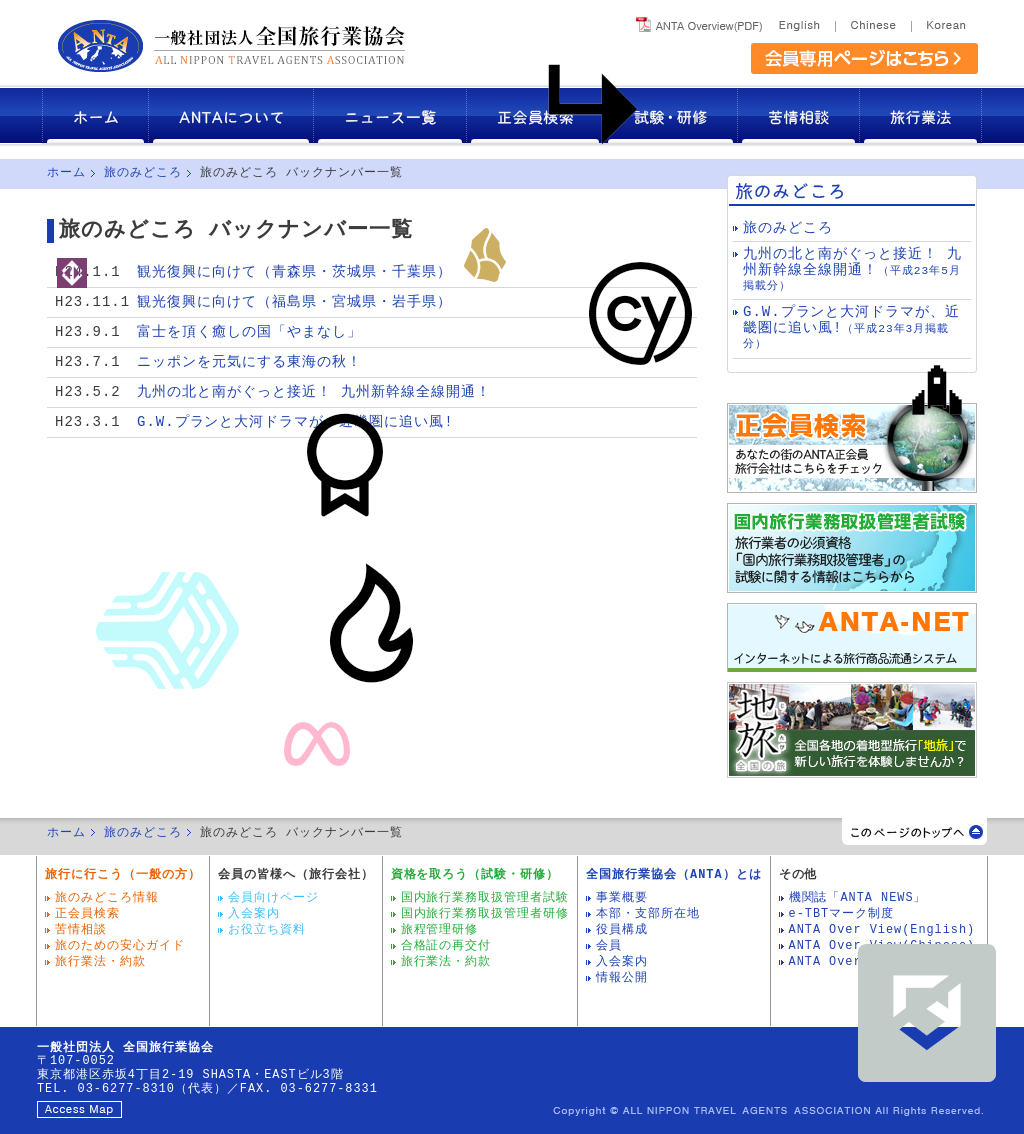 This screenshot has width=1024, height=1134. I want to click on pm2 process manager logo, so click(167, 630).